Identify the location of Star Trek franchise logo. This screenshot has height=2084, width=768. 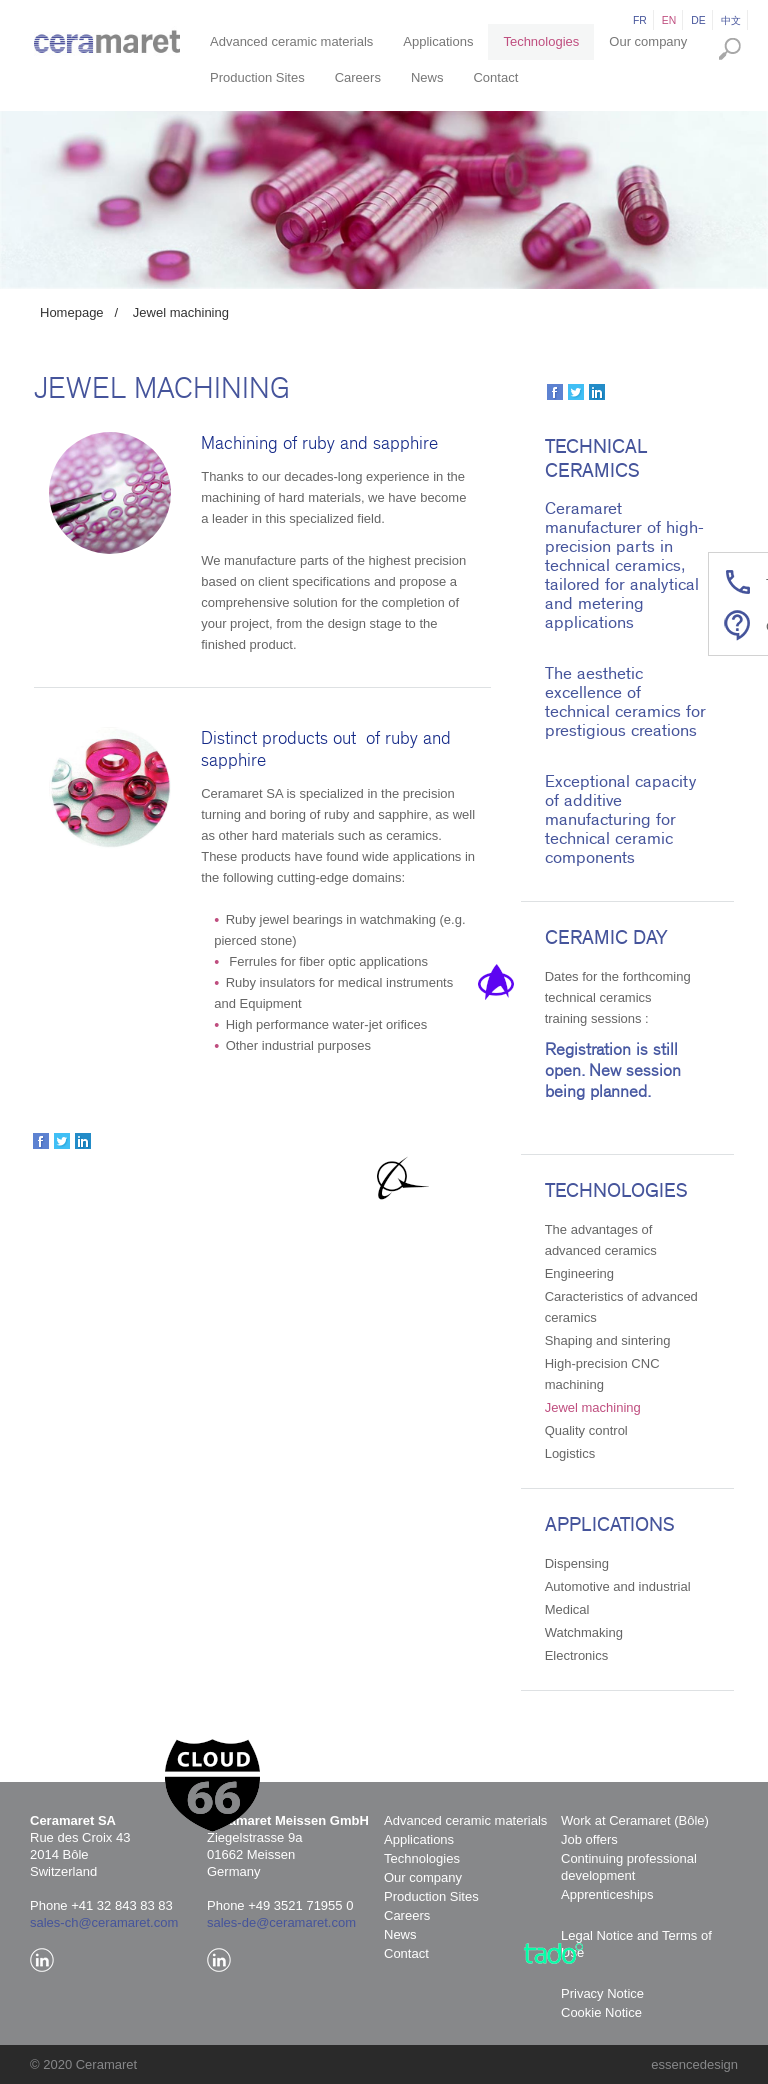
(496, 982).